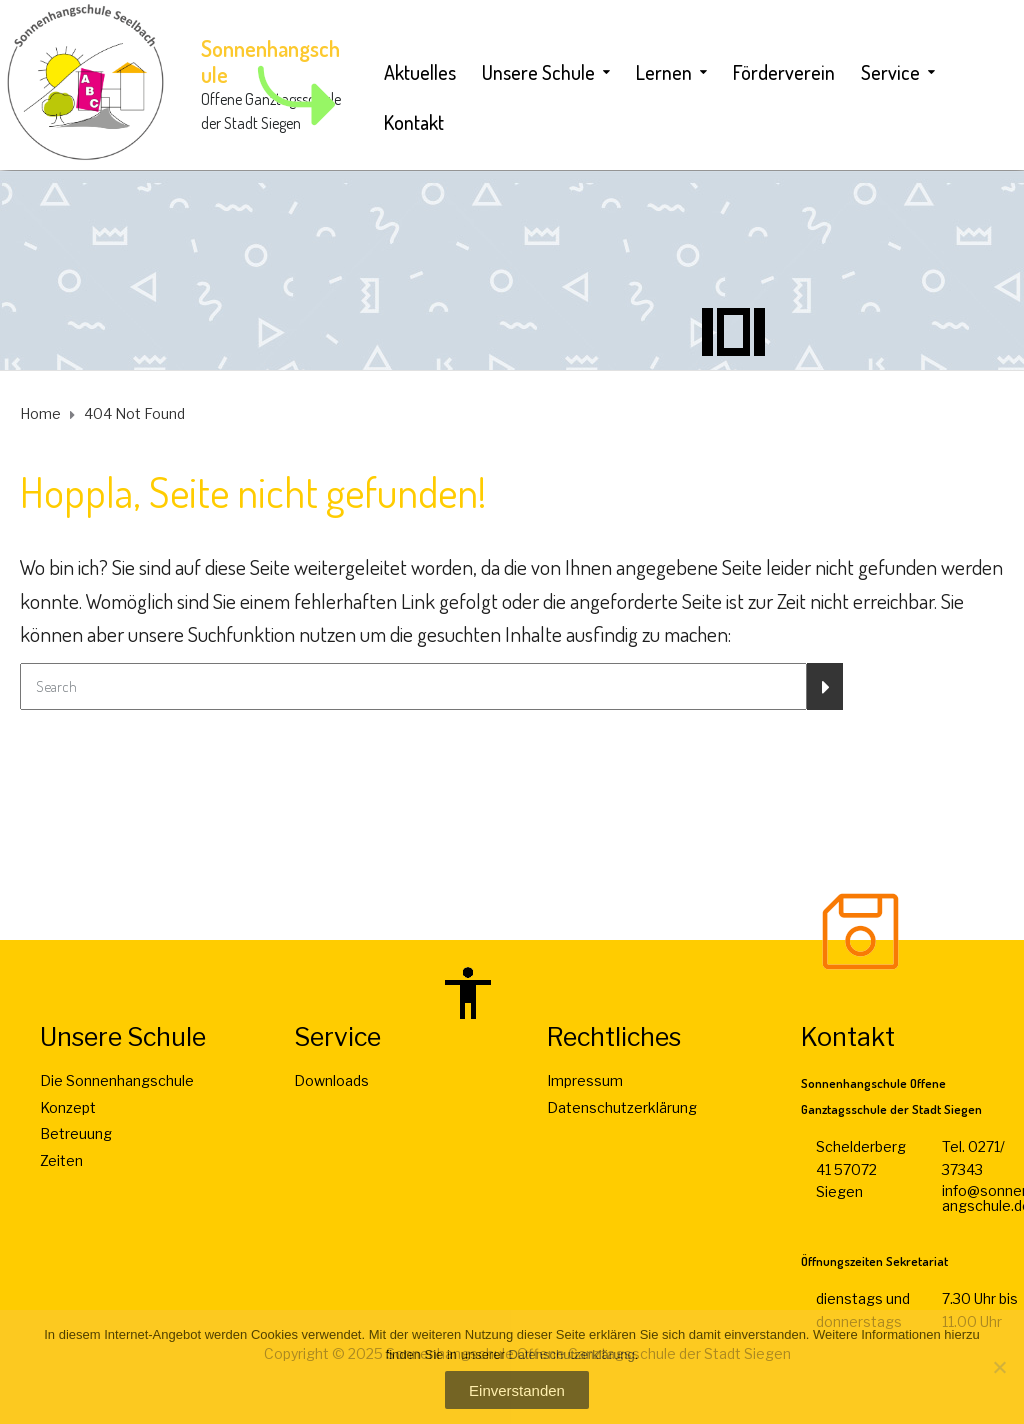  I want to click on switch to column or array view layout, so click(731, 333).